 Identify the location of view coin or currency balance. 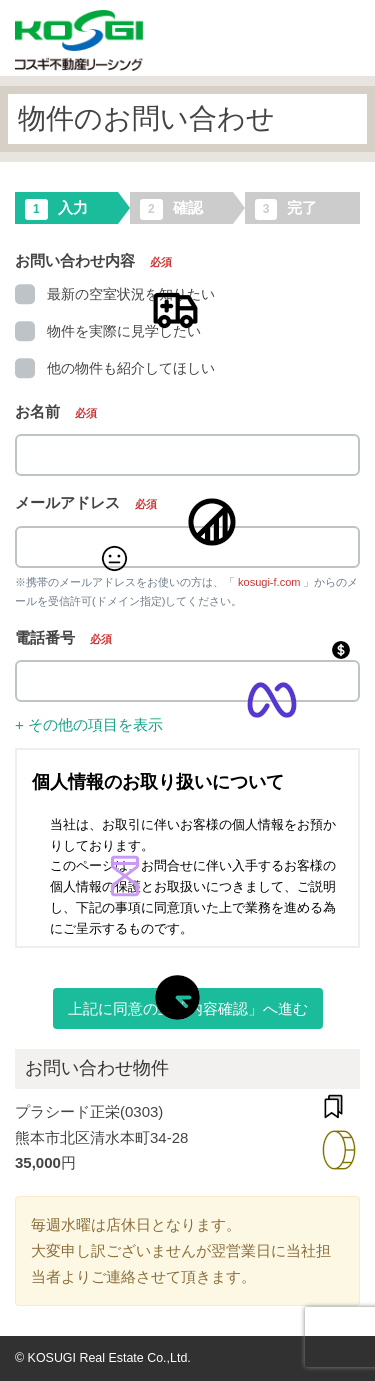
(339, 1150).